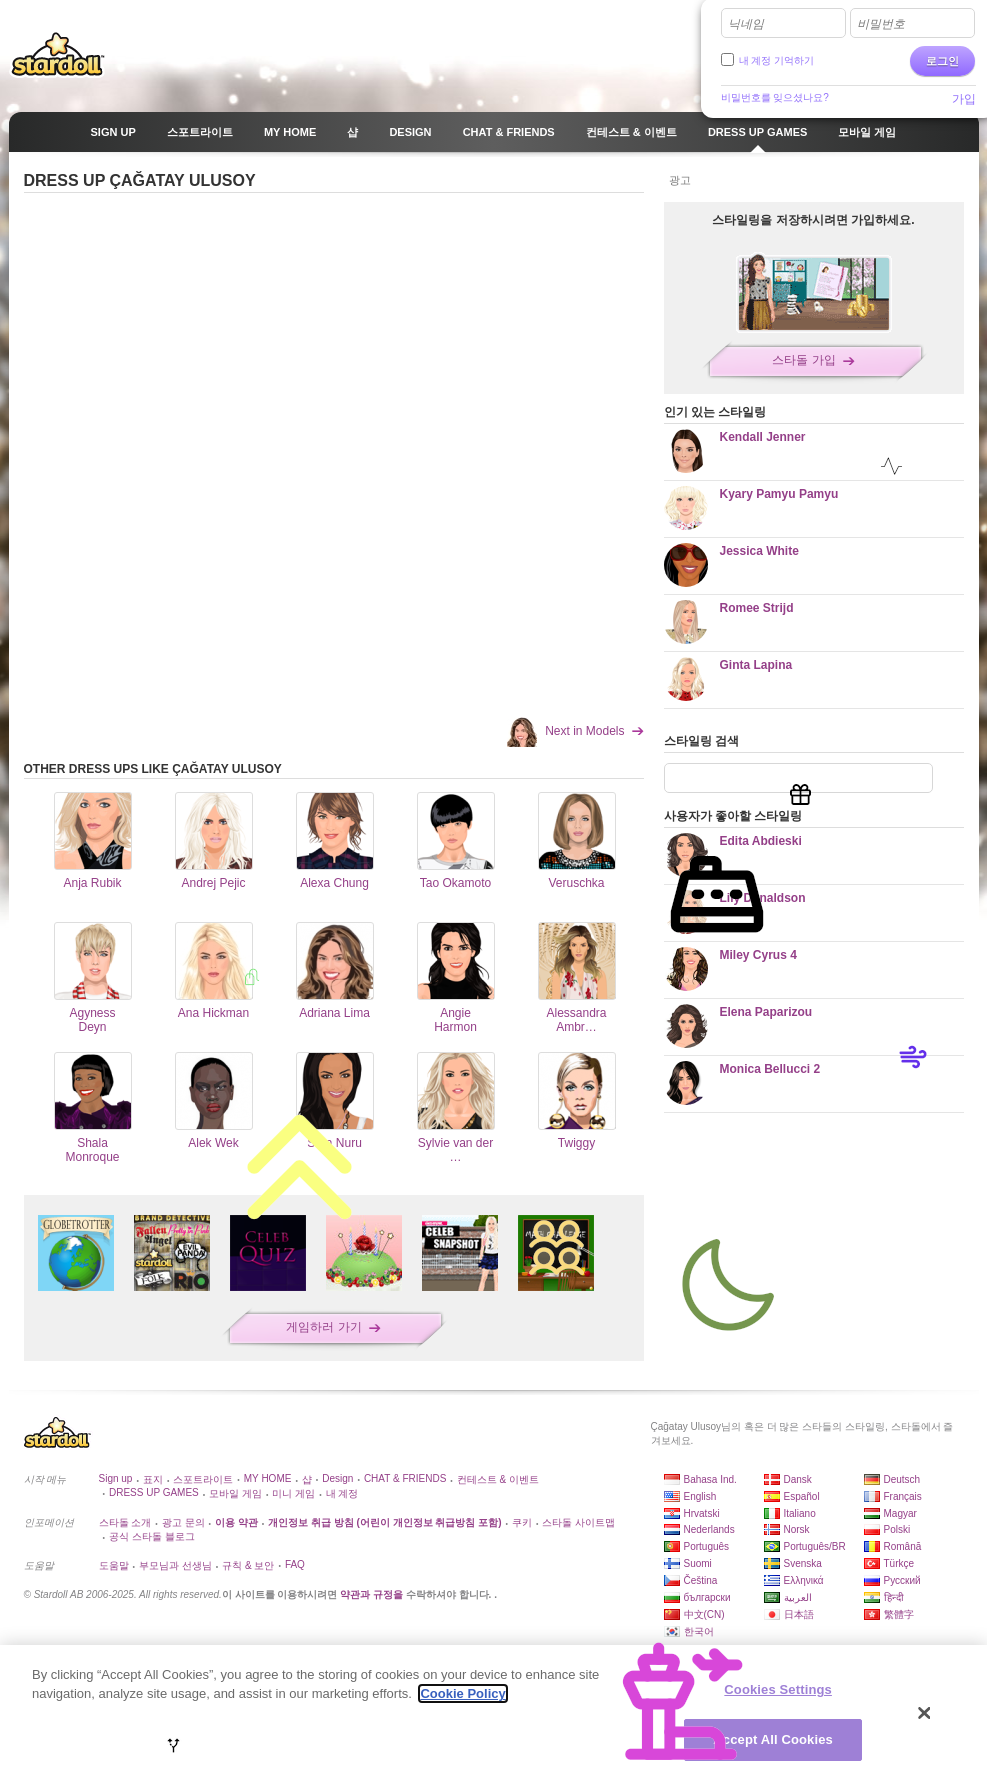 The height and width of the screenshot is (1781, 987). I want to click on toggle dark mode or night theme, so click(725, 1287).